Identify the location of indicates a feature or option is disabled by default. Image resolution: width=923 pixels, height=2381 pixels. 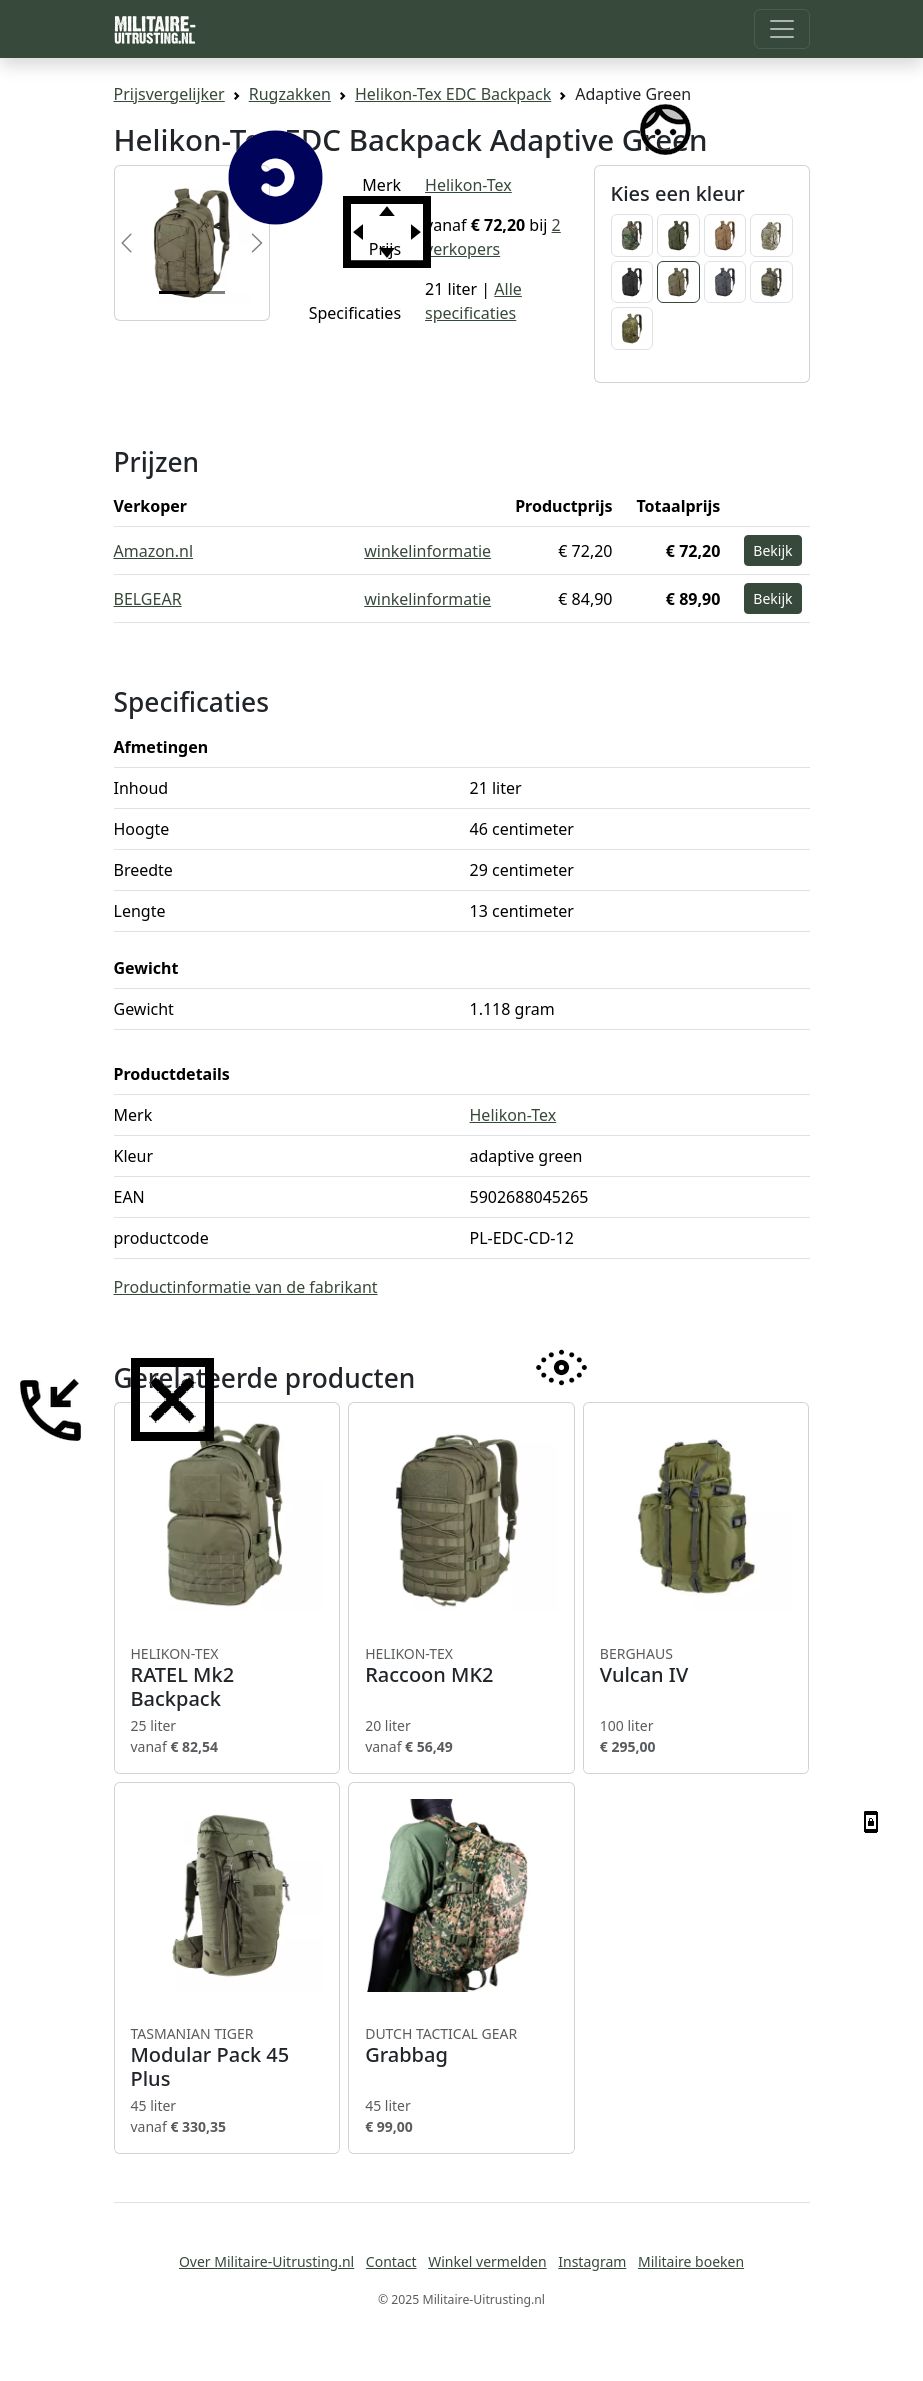
(172, 1399).